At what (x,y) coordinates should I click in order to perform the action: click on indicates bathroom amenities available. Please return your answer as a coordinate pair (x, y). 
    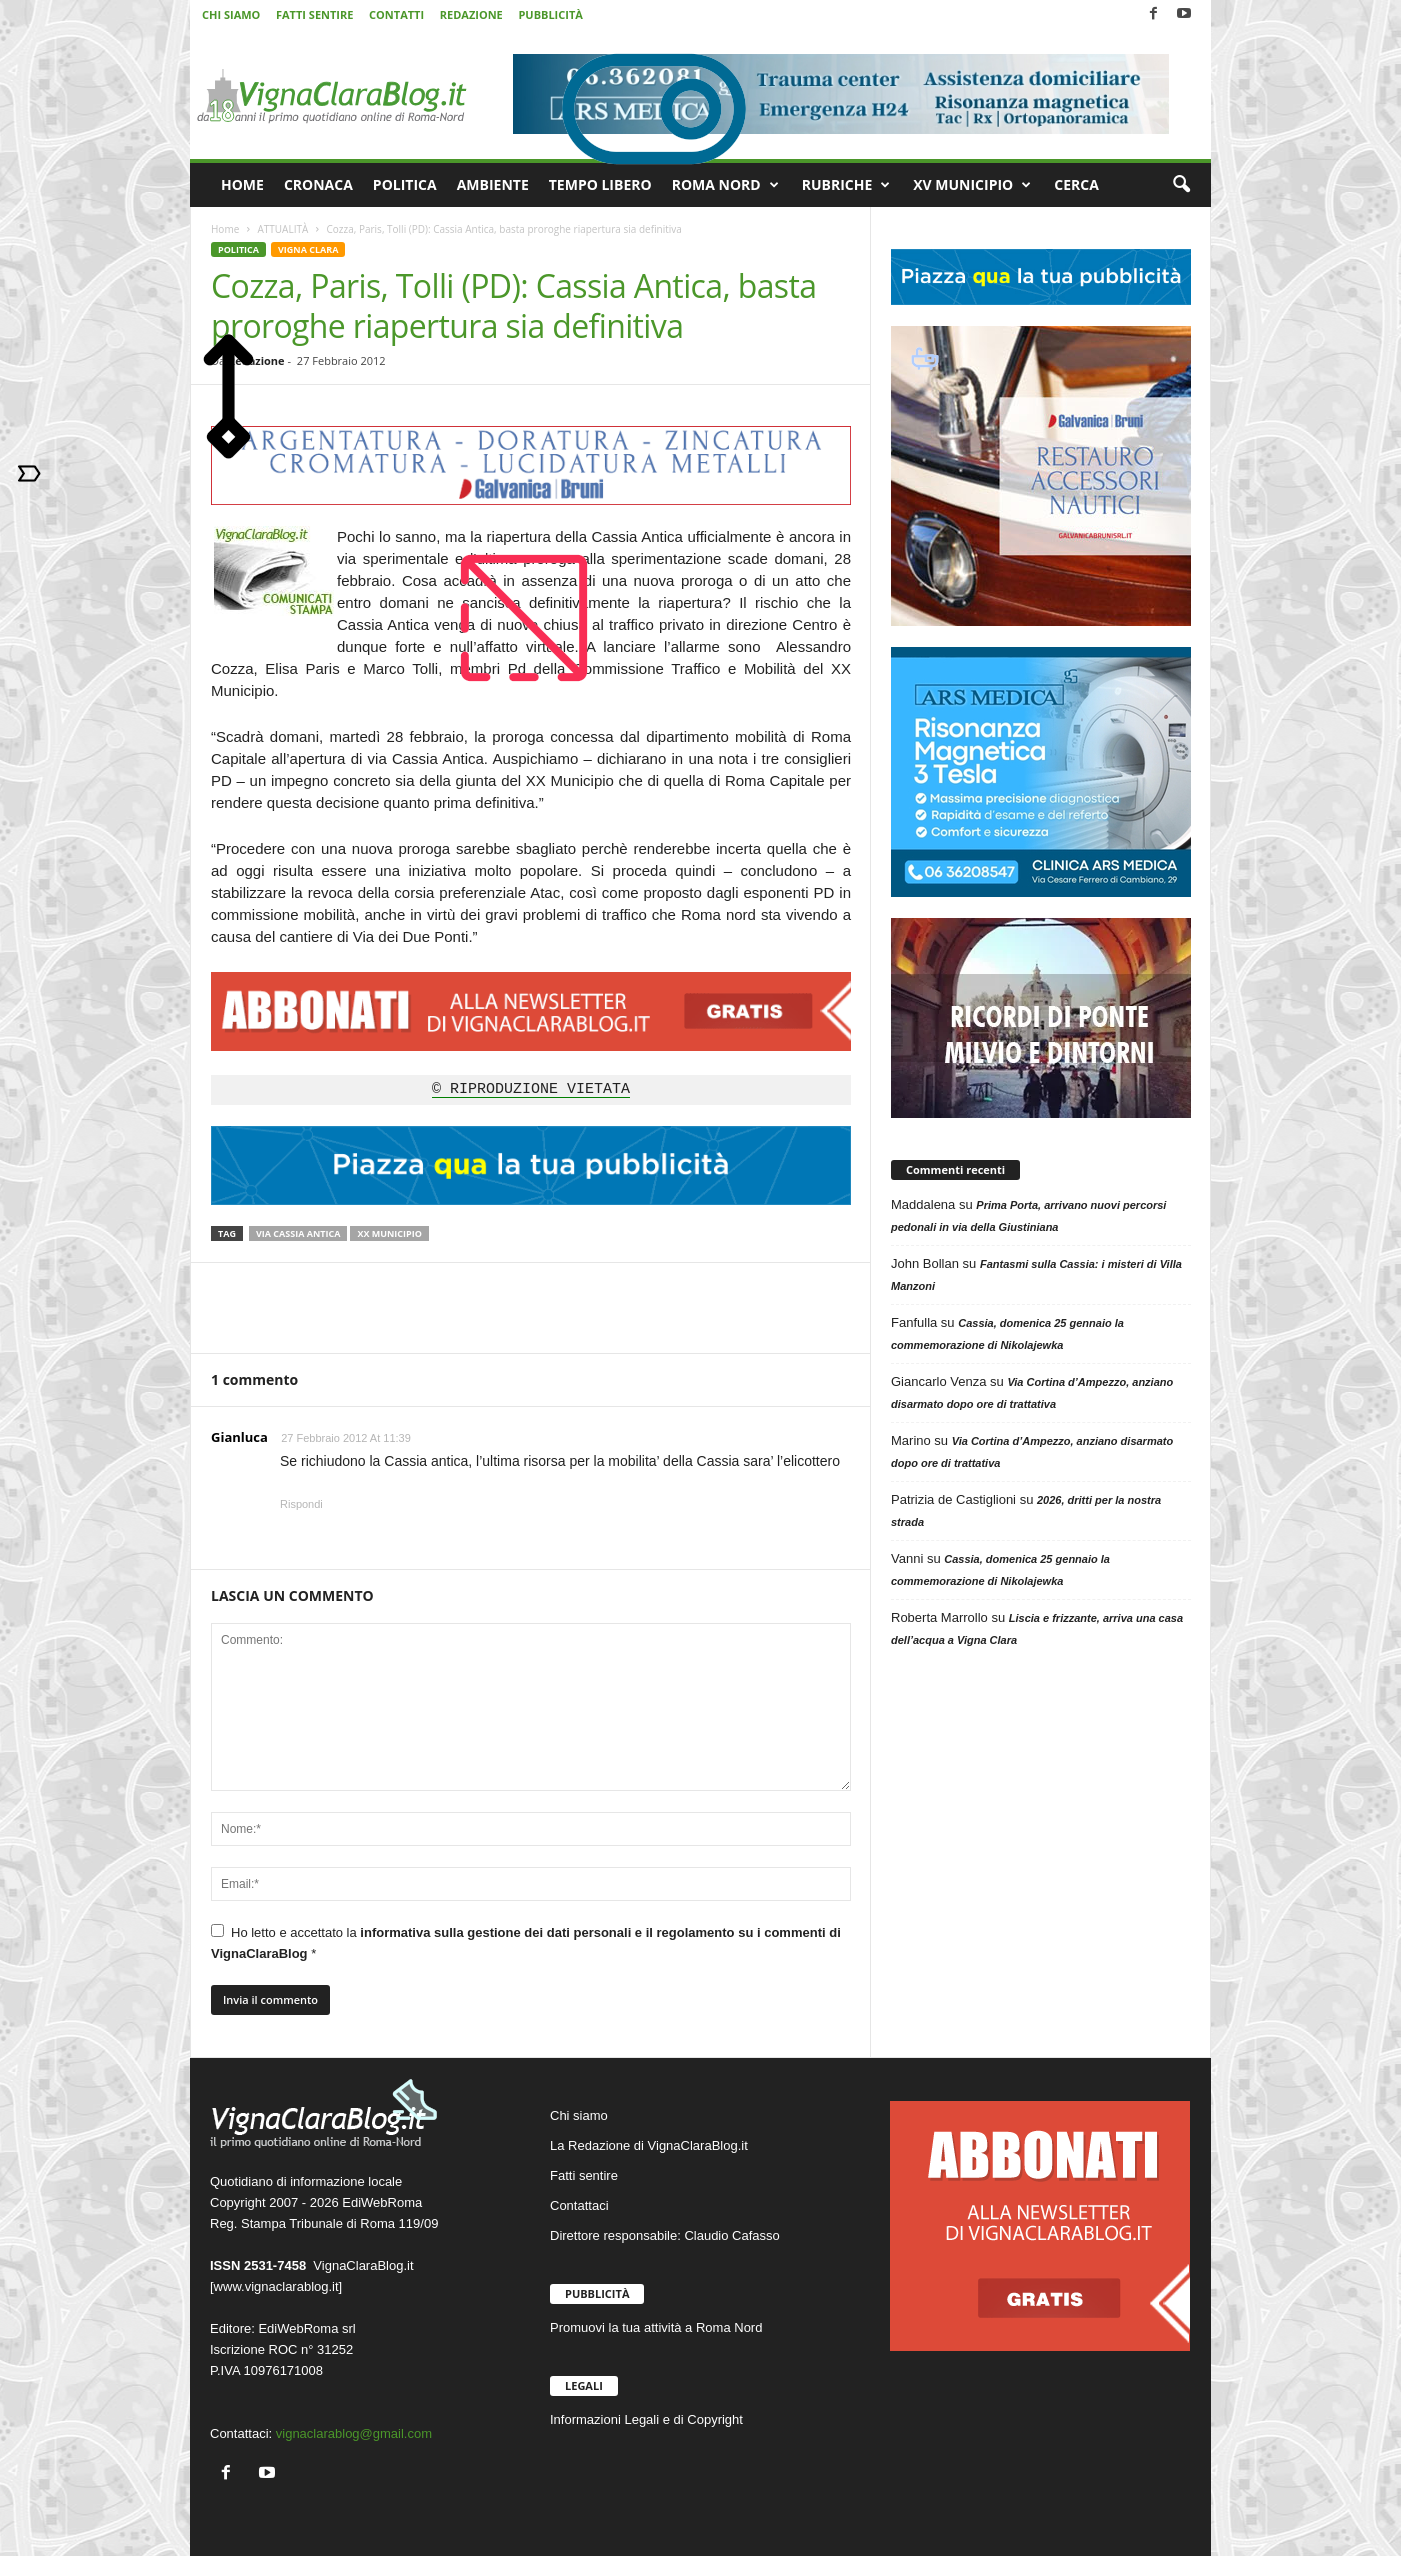
    Looking at the image, I should click on (925, 359).